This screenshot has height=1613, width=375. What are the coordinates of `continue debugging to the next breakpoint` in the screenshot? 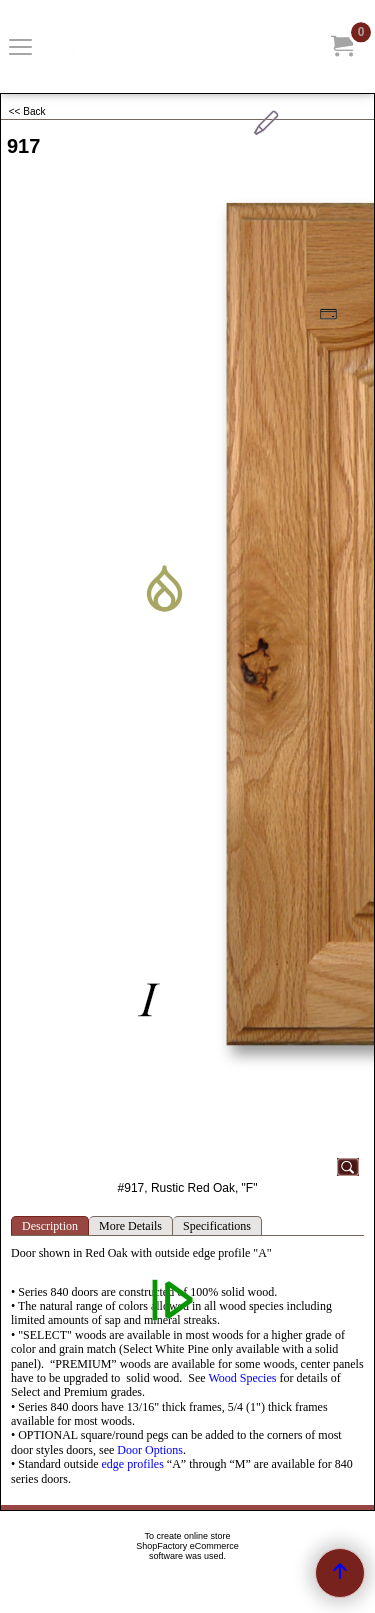 It's located at (171, 1300).